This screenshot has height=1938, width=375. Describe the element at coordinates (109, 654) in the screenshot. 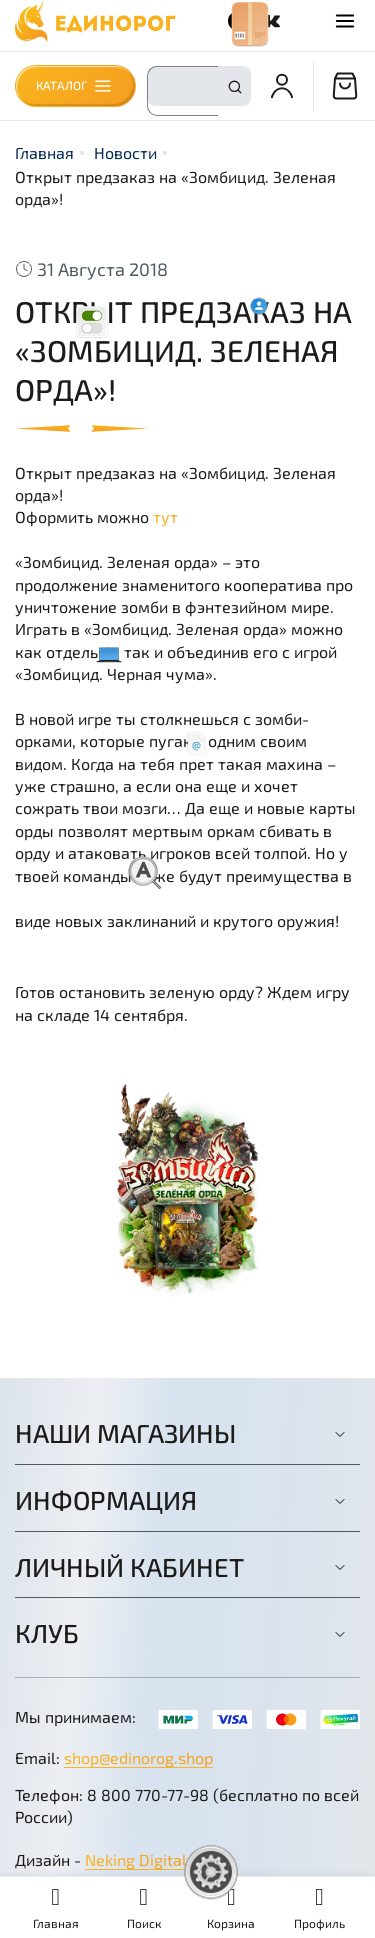

I see `indicates a macbook pro 16-inch device in system settings` at that location.